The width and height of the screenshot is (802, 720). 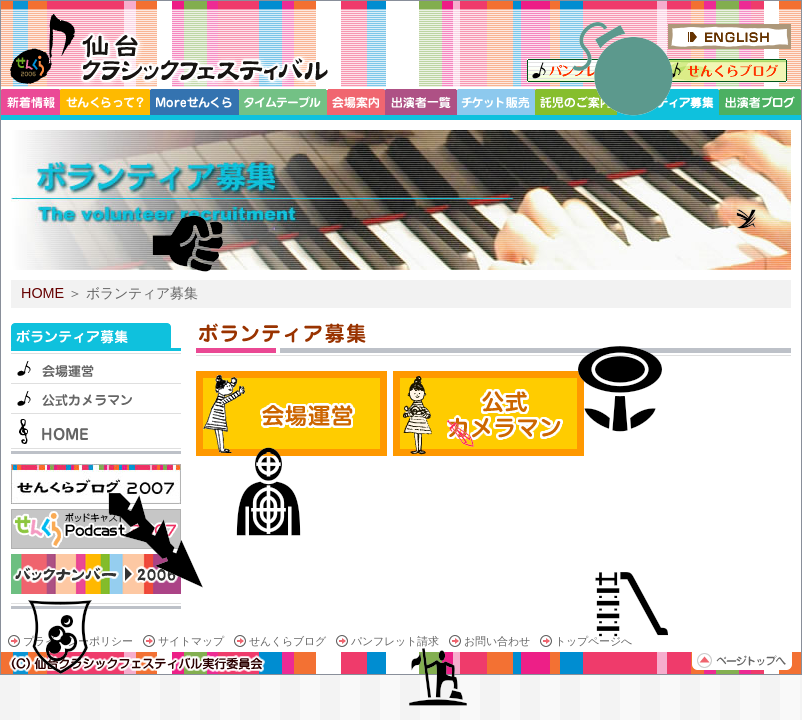 What do you see at coordinates (746, 219) in the screenshot?
I see `indicates wind or air currents intersecting` at bounding box center [746, 219].